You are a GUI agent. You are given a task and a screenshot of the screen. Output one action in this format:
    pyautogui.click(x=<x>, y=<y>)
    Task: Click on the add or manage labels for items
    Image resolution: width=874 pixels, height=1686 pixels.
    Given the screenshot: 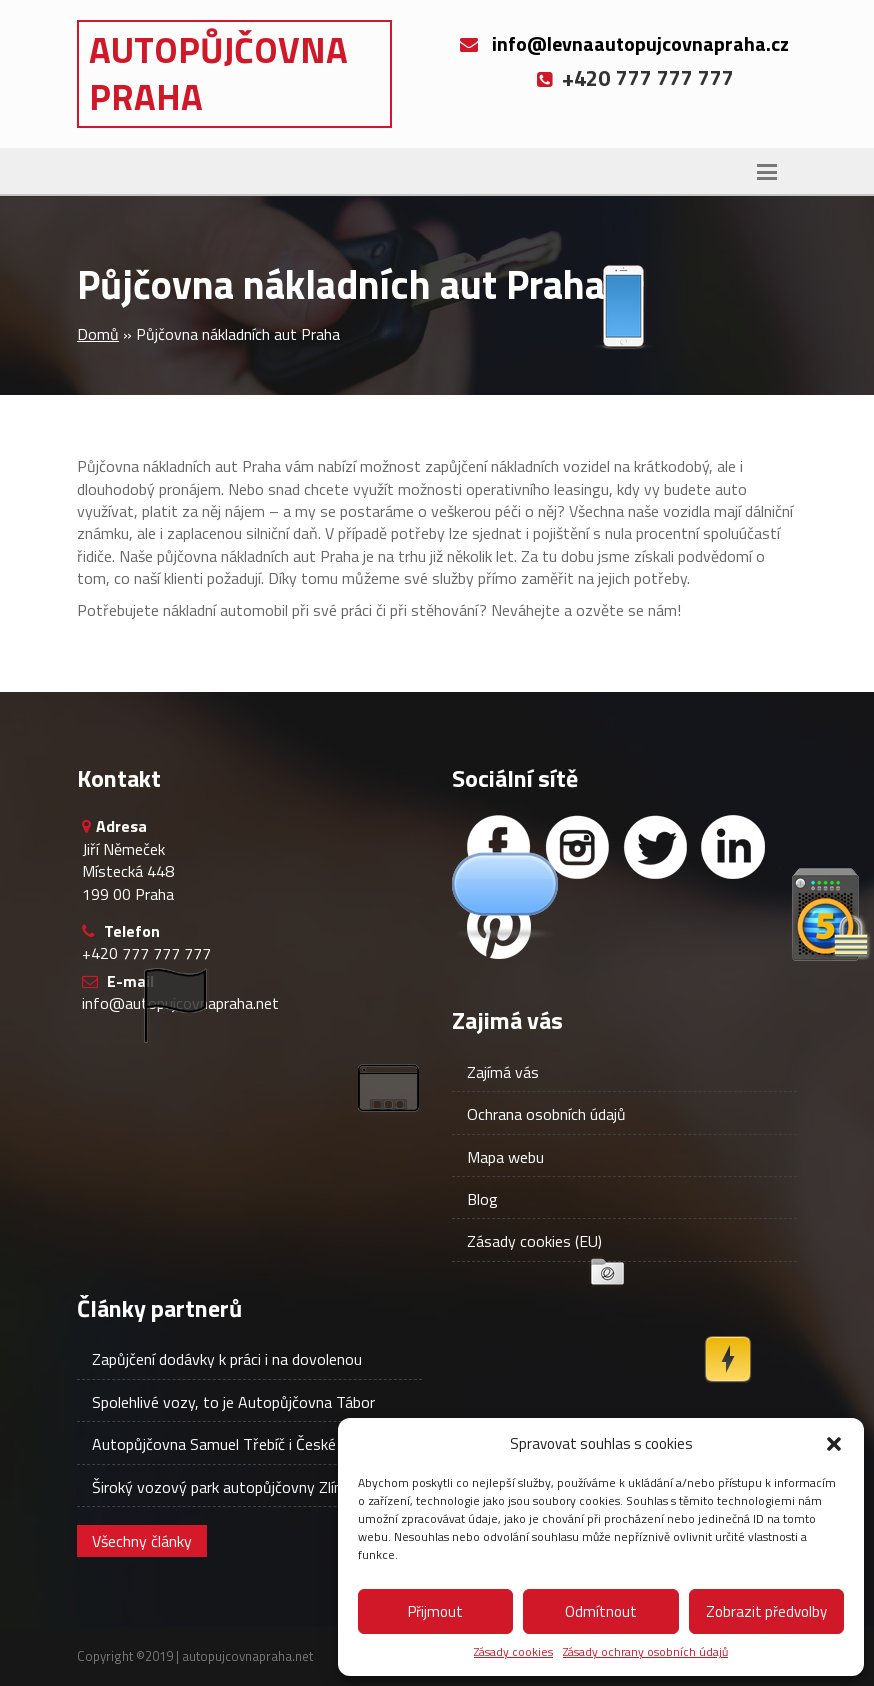 What is the action you would take?
    pyautogui.click(x=505, y=889)
    